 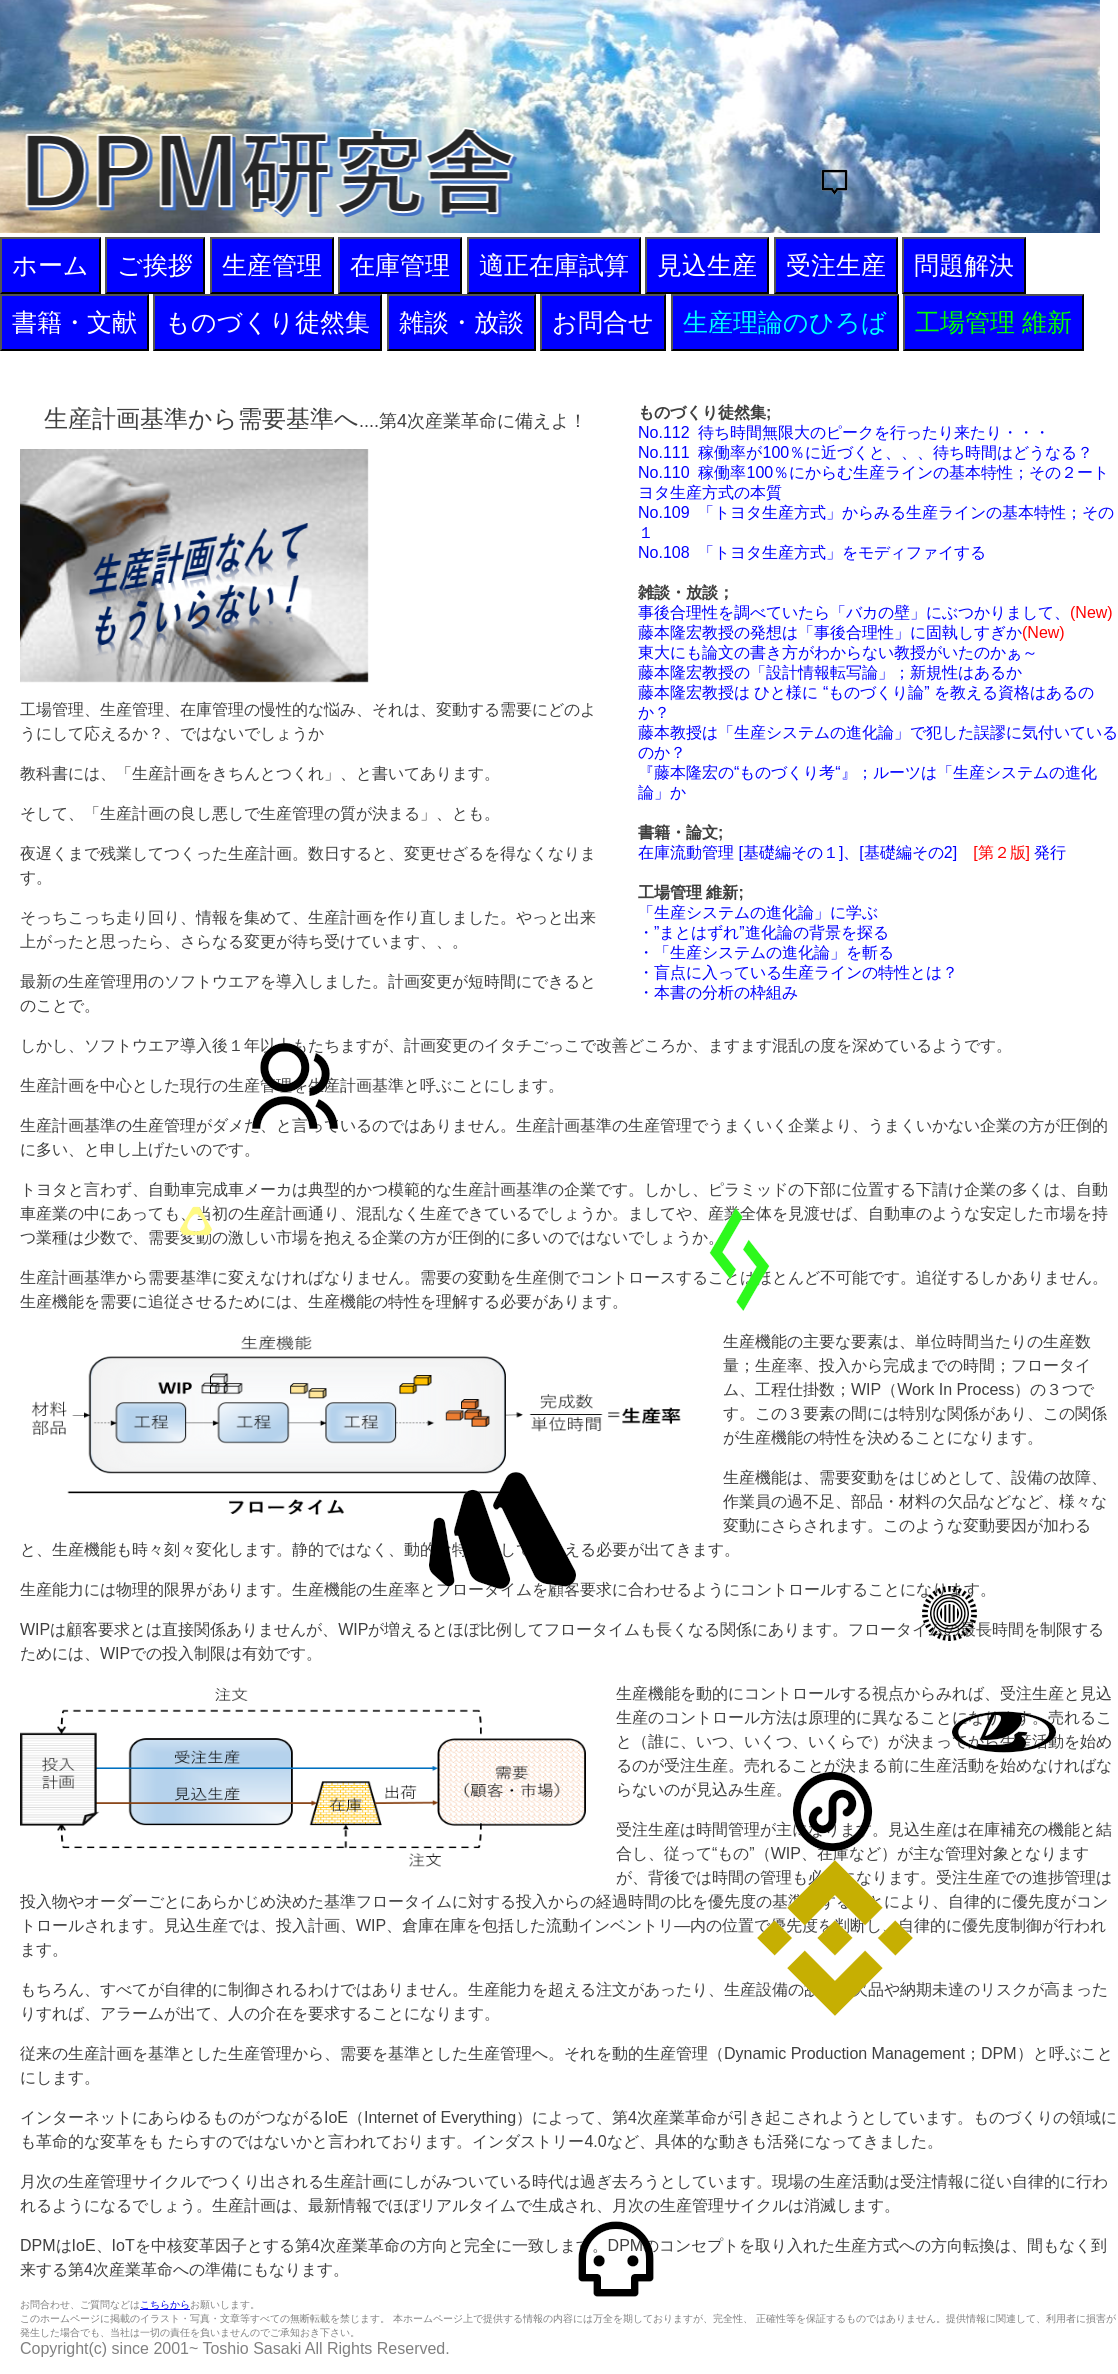 What do you see at coordinates (616, 2259) in the screenshot?
I see `indicates dangerous or hazardous content` at bounding box center [616, 2259].